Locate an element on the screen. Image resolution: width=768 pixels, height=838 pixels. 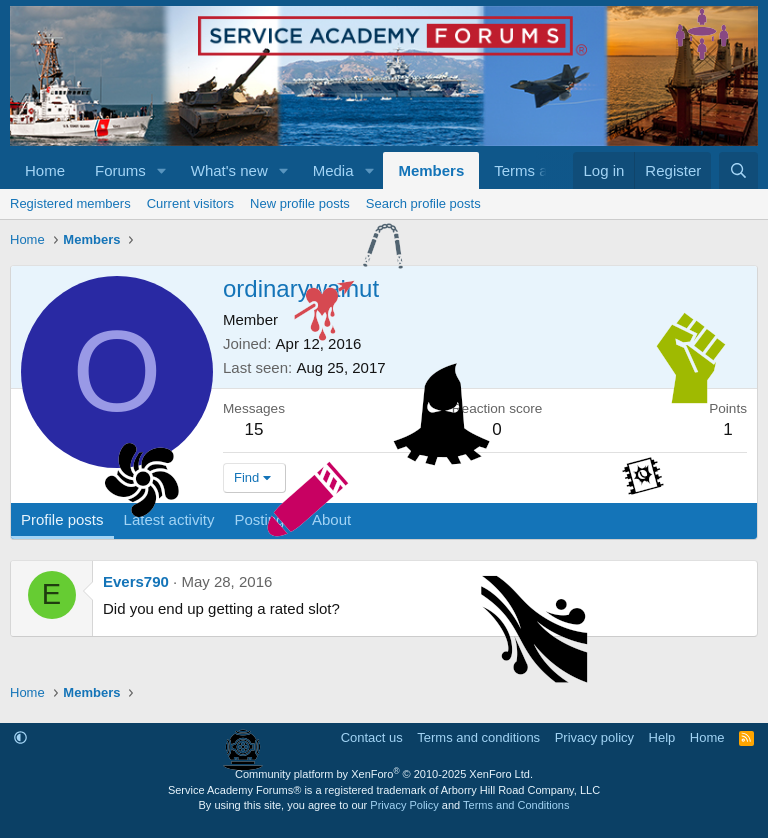
indicates strength or power action in a game is located at coordinates (691, 358).